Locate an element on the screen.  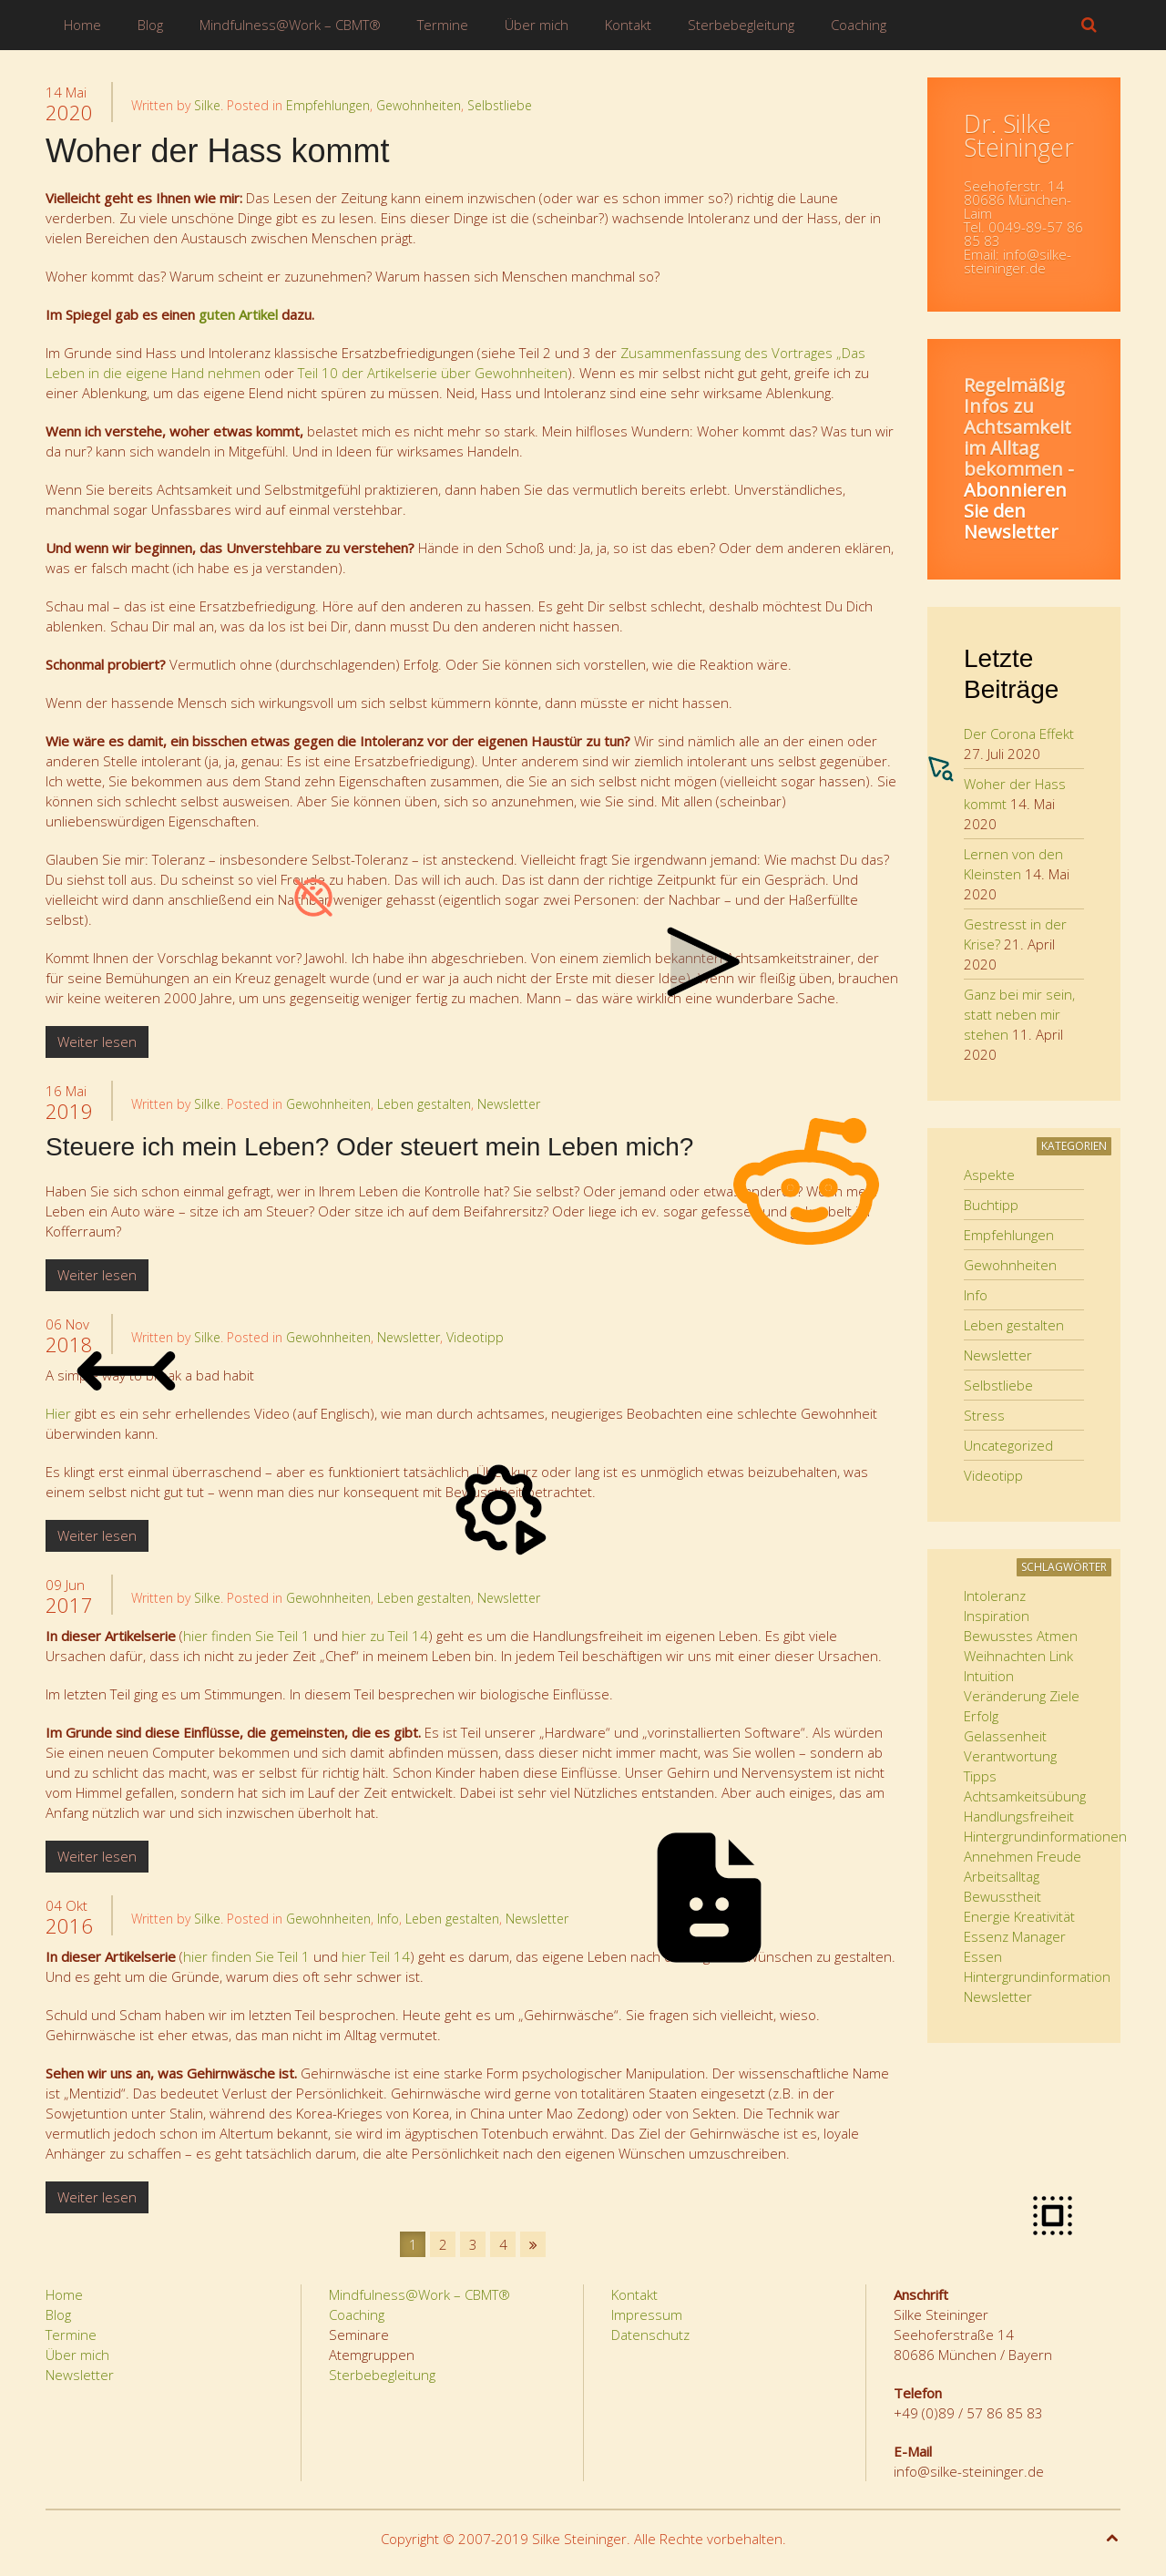
performance monitoring disabled is located at coordinates (313, 898).